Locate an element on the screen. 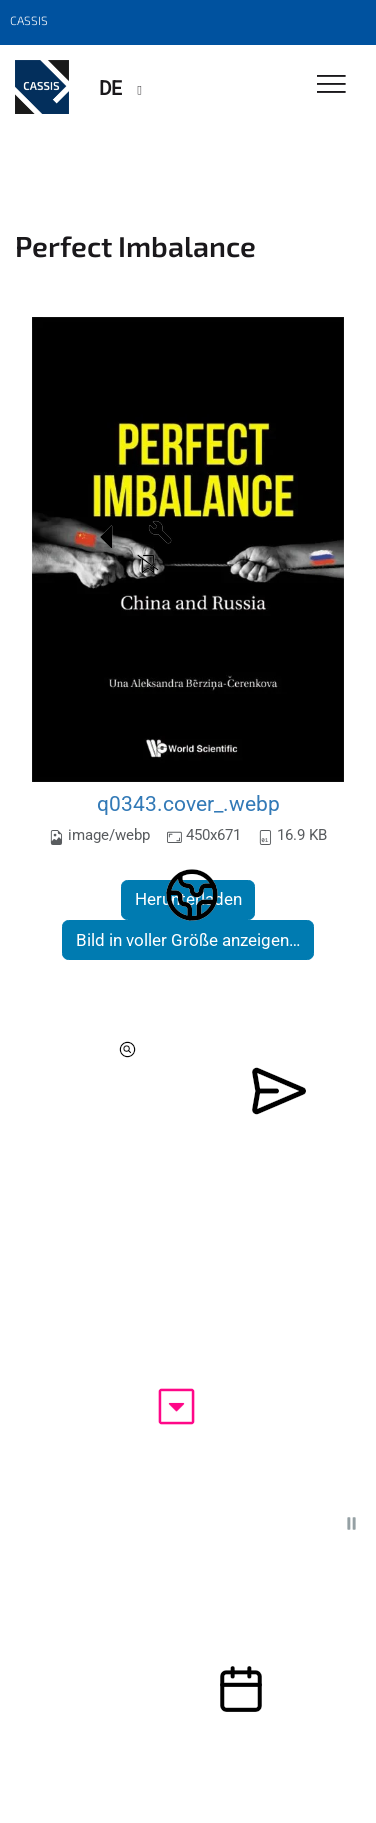 This screenshot has width=376, height=1823. send a message or email is located at coordinates (279, 1091).